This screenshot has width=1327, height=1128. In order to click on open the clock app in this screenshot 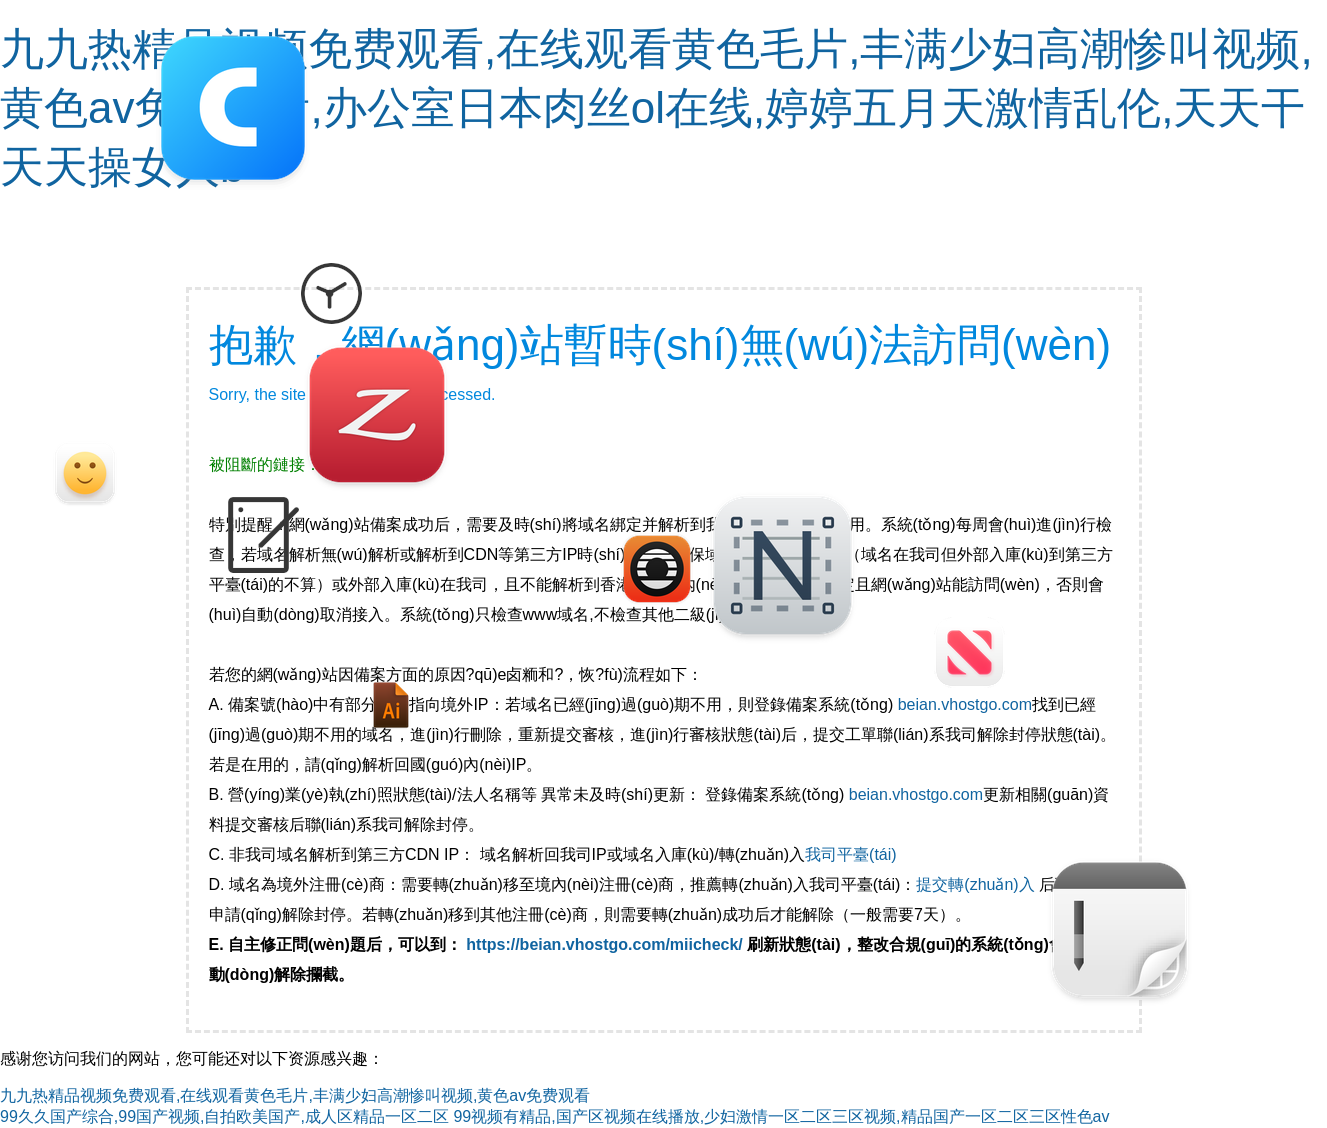, I will do `click(331, 293)`.